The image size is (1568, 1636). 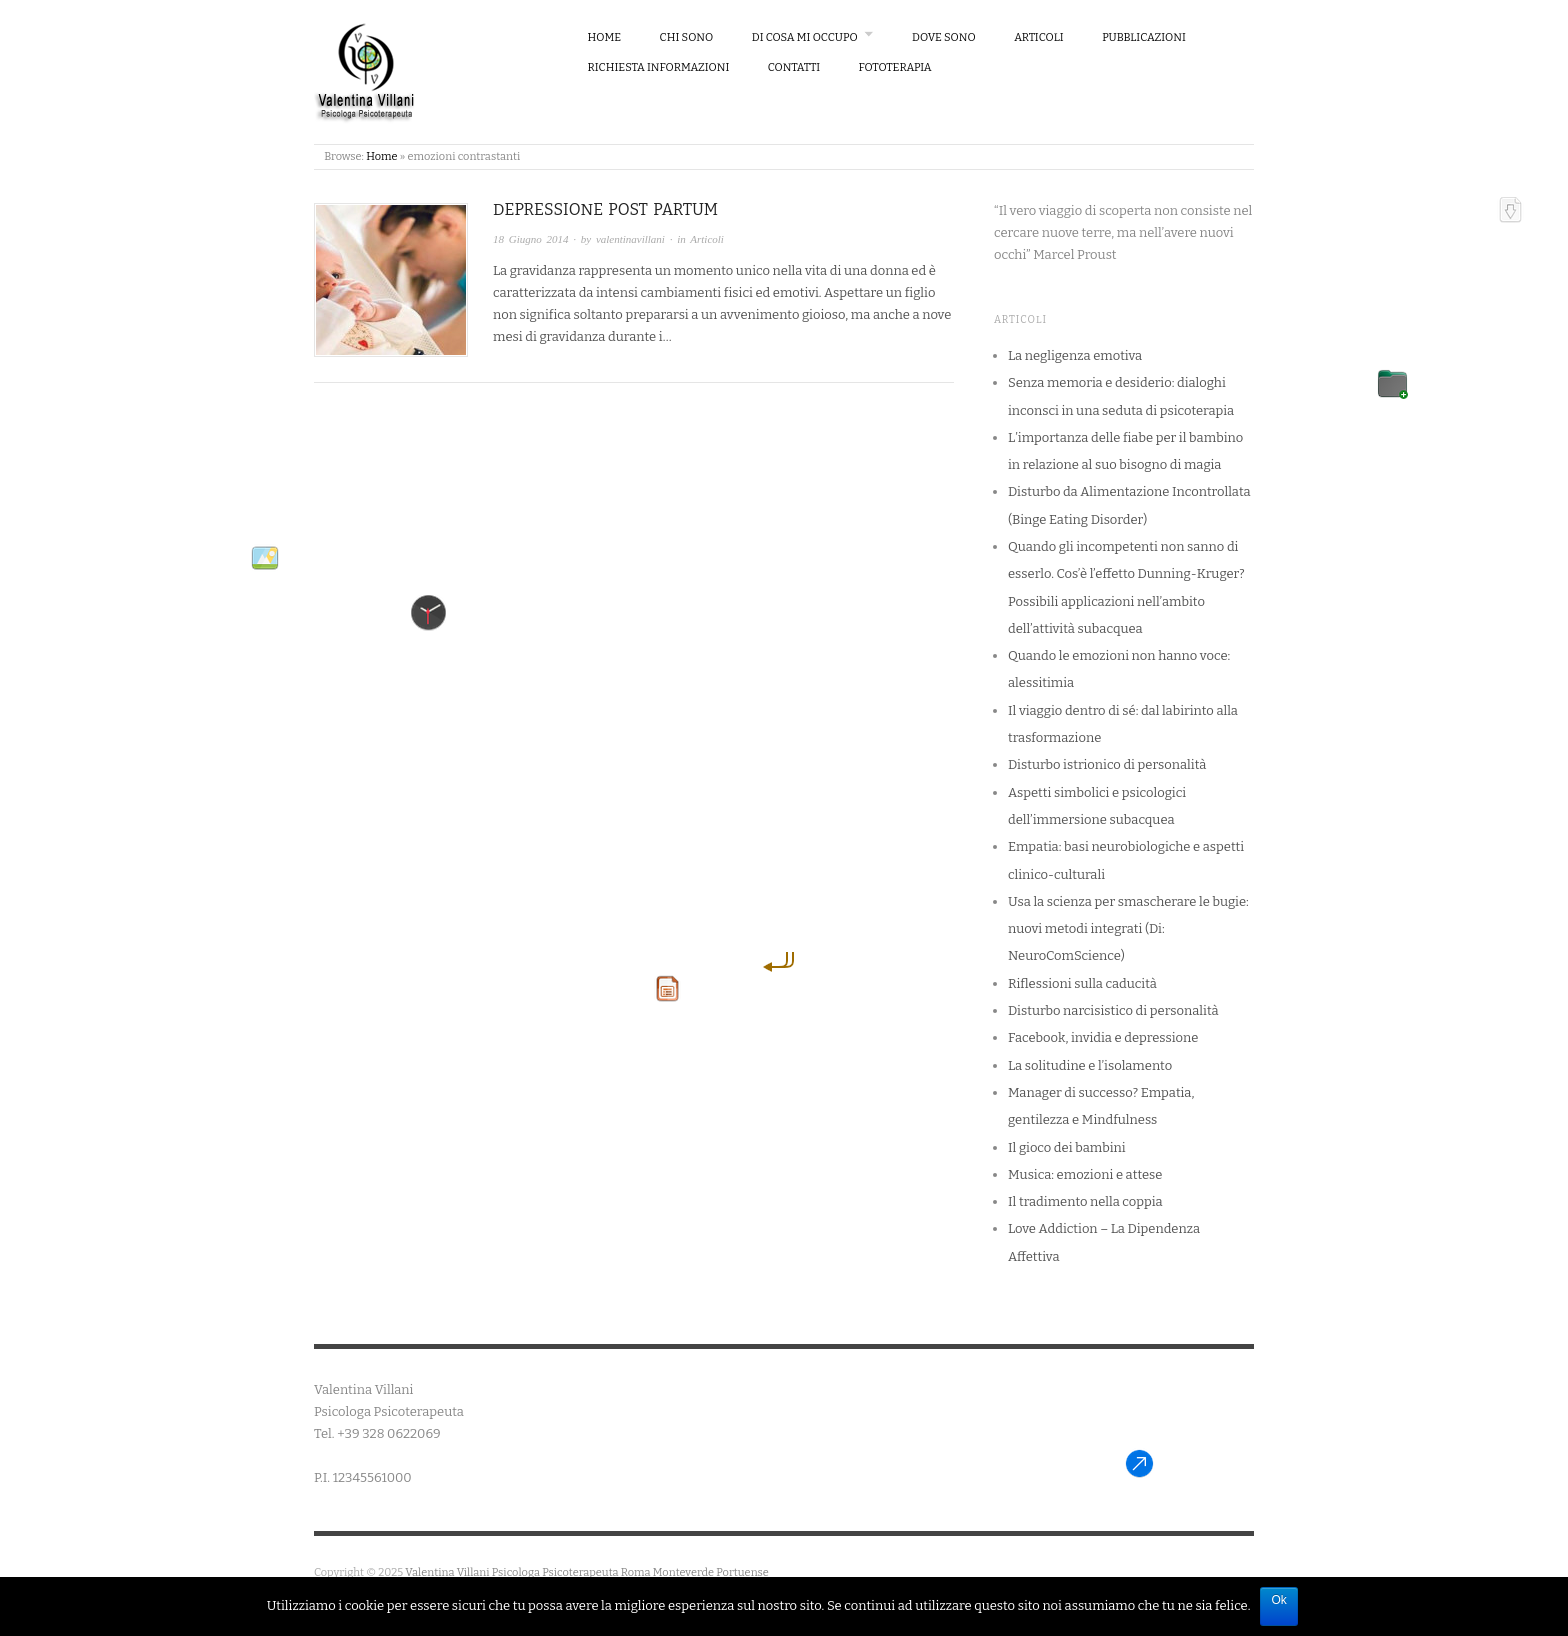 What do you see at coordinates (428, 612) in the screenshot?
I see `indicates an urgent or time-sensitive notification` at bounding box center [428, 612].